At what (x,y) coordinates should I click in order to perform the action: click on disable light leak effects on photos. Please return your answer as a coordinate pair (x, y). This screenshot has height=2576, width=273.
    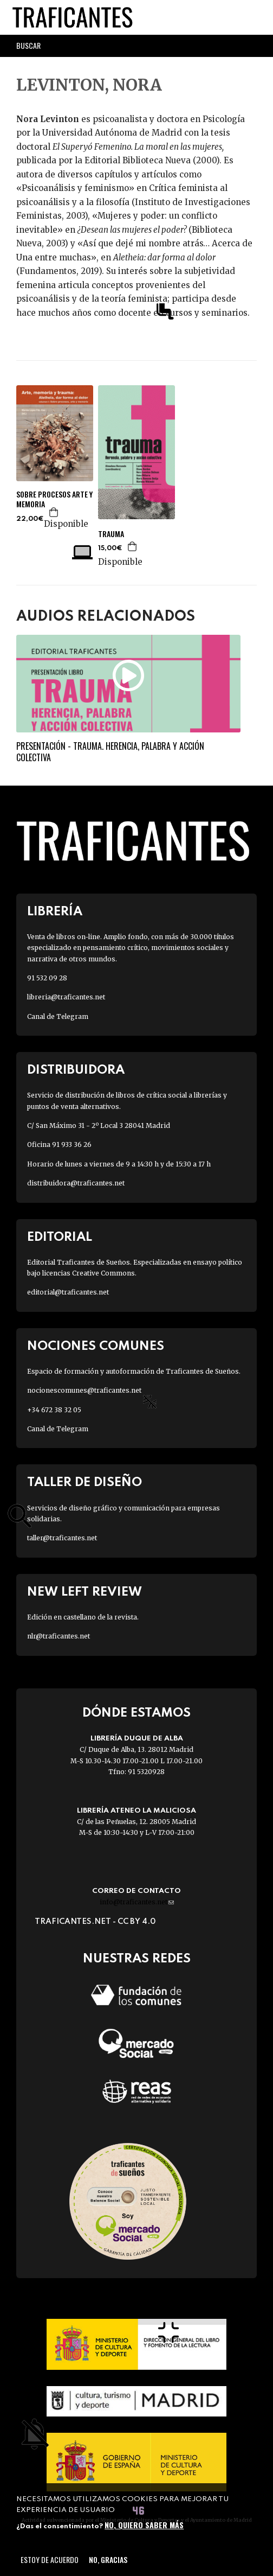
    Looking at the image, I should click on (150, 1401).